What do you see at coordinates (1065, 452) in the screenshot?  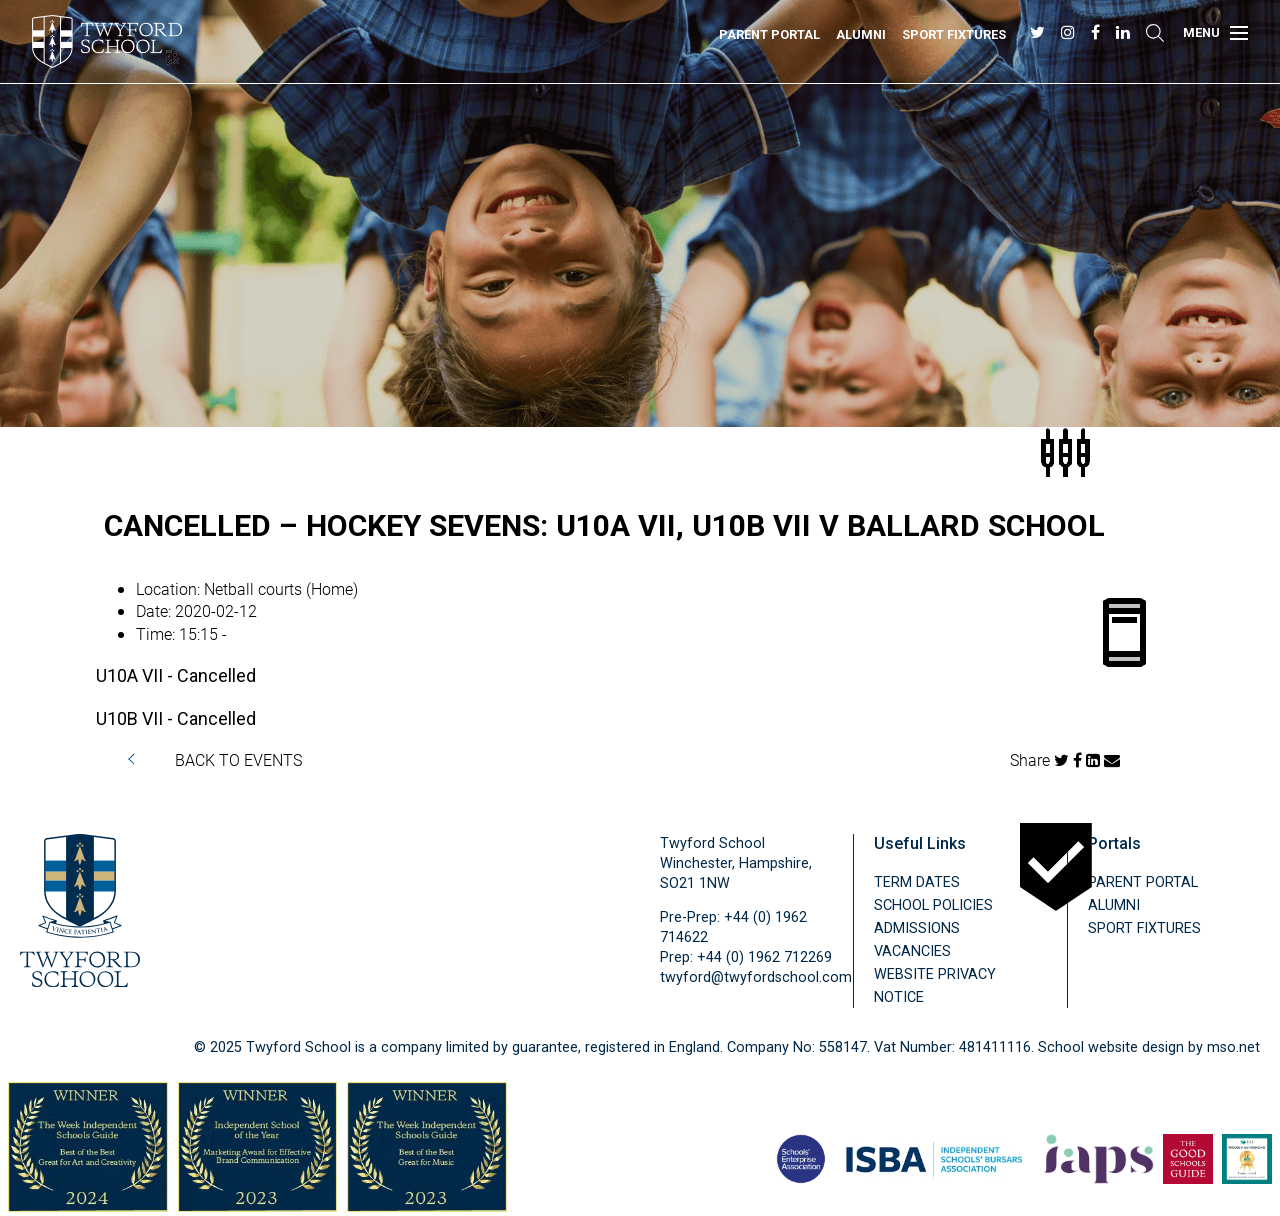 I see `configure audio or video input connections` at bounding box center [1065, 452].